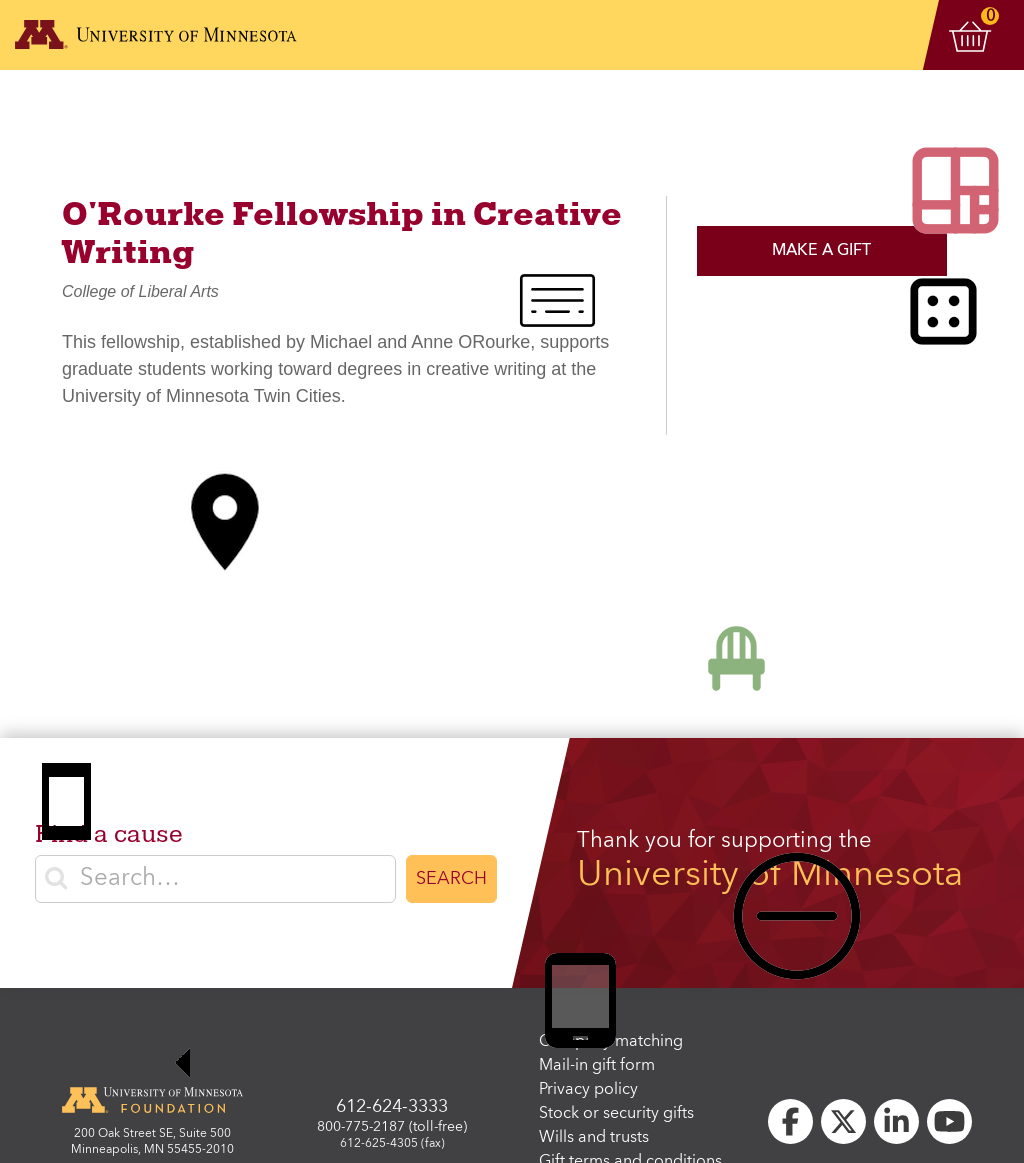 The image size is (1024, 1163). What do you see at coordinates (797, 916) in the screenshot?
I see `indicates access is restricted or blocked` at bounding box center [797, 916].